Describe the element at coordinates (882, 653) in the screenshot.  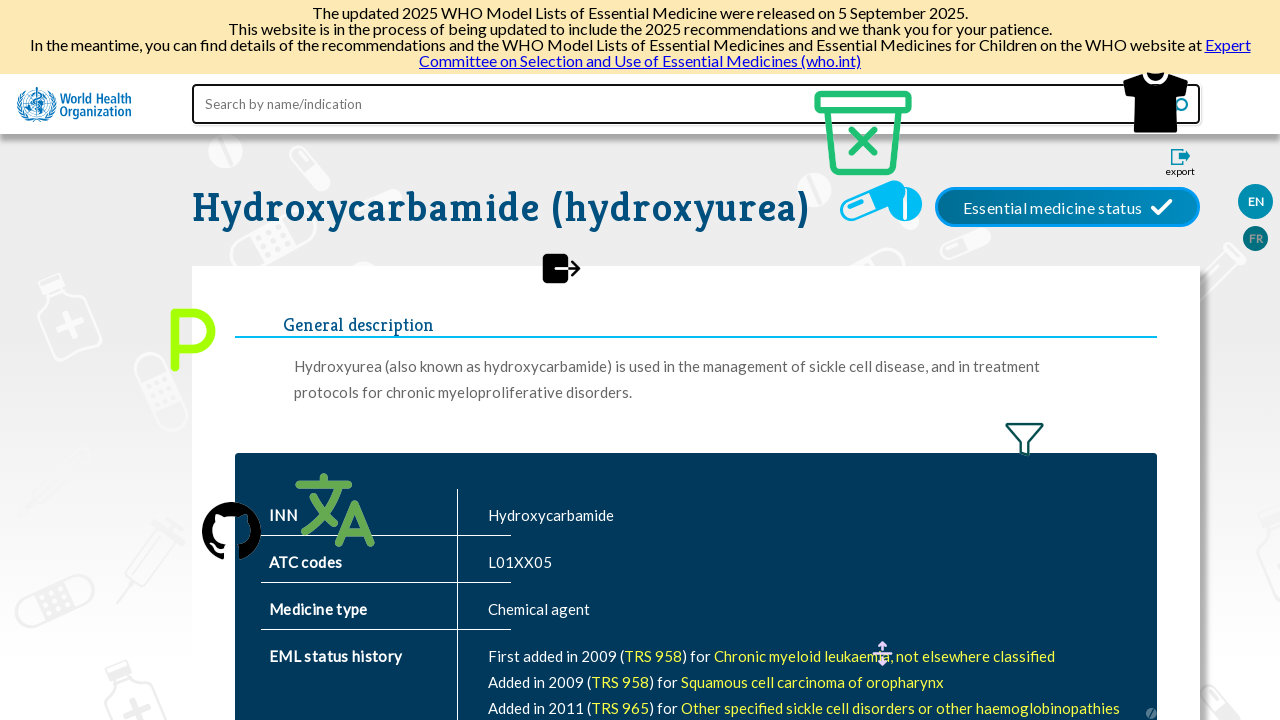
I see `expand content vertically` at that location.